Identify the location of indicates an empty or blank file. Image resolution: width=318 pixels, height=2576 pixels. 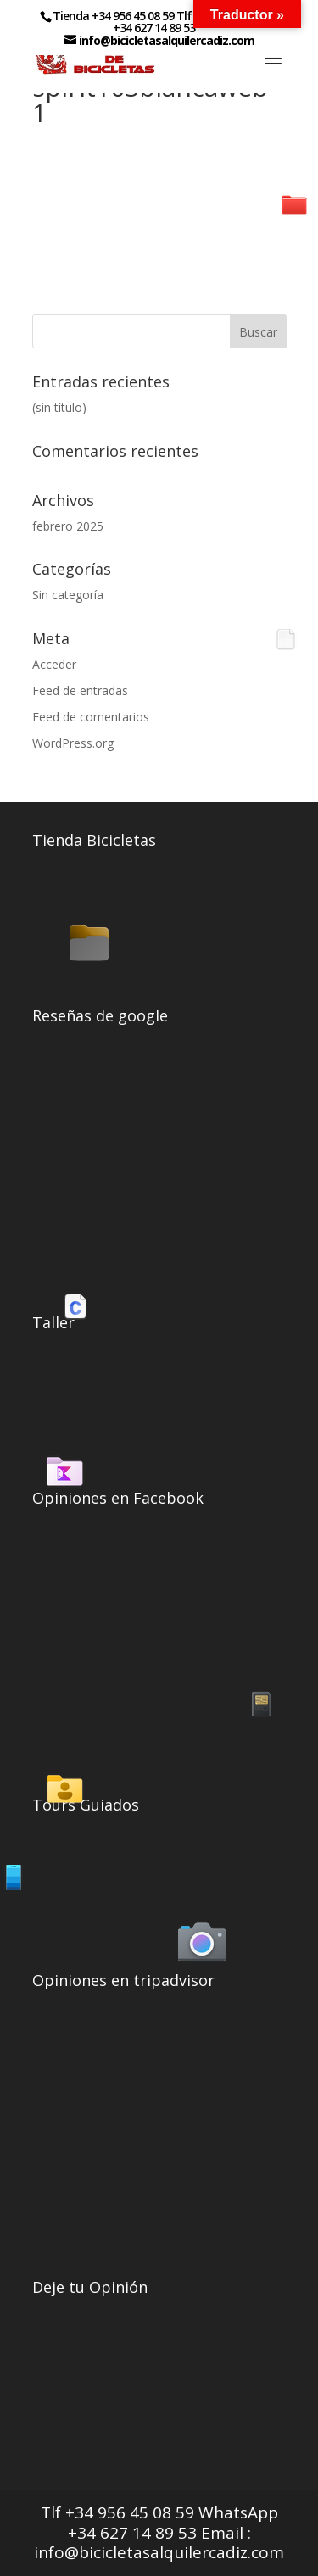
(286, 639).